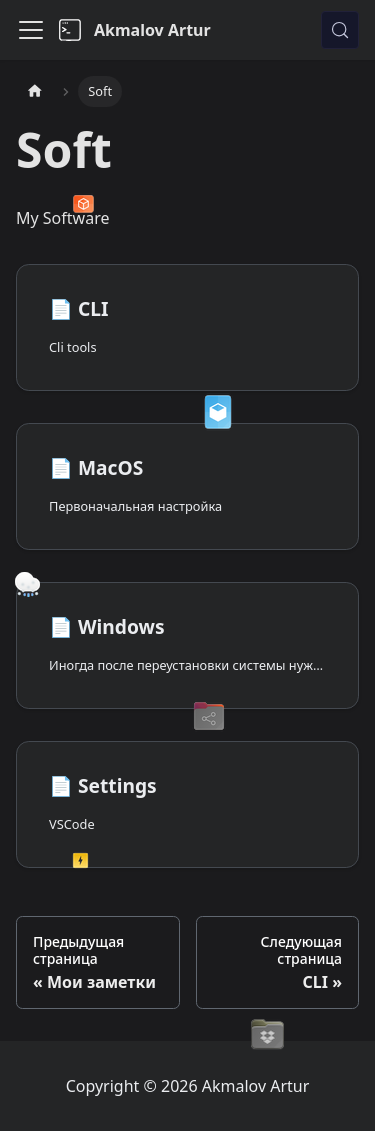 This screenshot has width=375, height=1131. What do you see at coordinates (80, 860) in the screenshot?
I see `access power and battery settings` at bounding box center [80, 860].